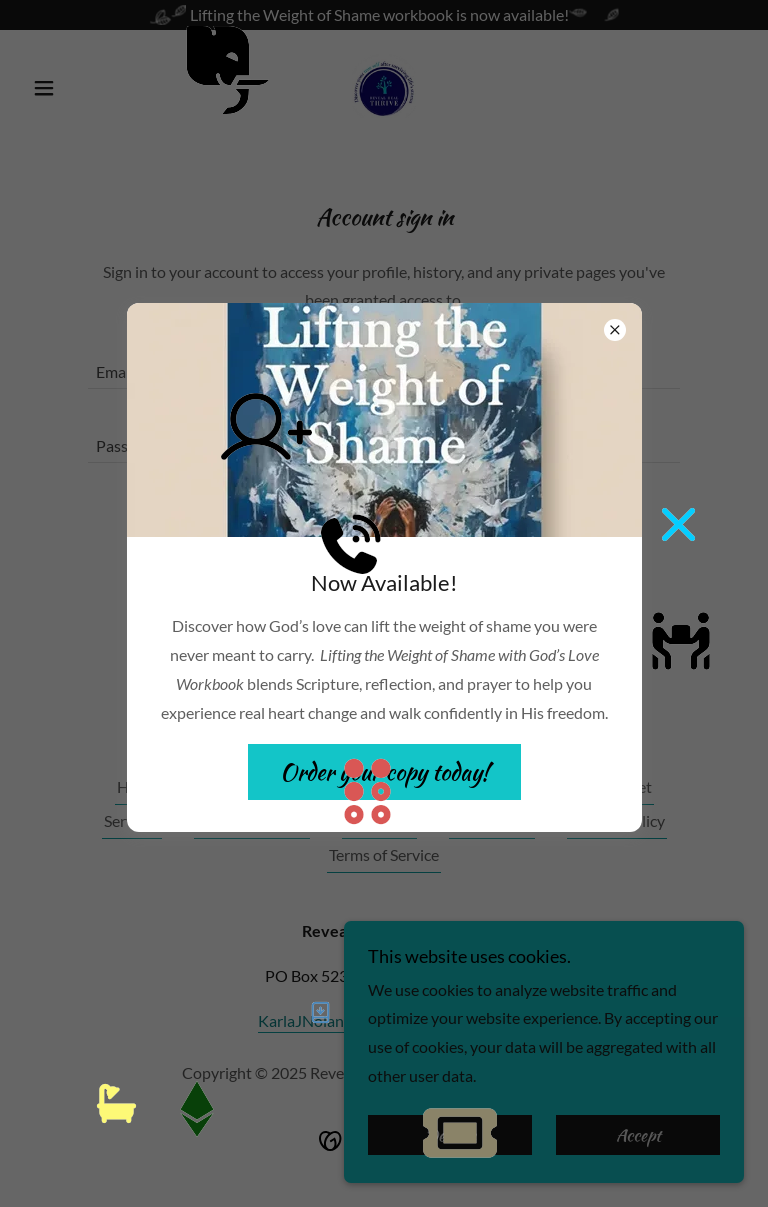  What do you see at coordinates (116, 1103) in the screenshot?
I see `indicates bathroom amenities available` at bounding box center [116, 1103].